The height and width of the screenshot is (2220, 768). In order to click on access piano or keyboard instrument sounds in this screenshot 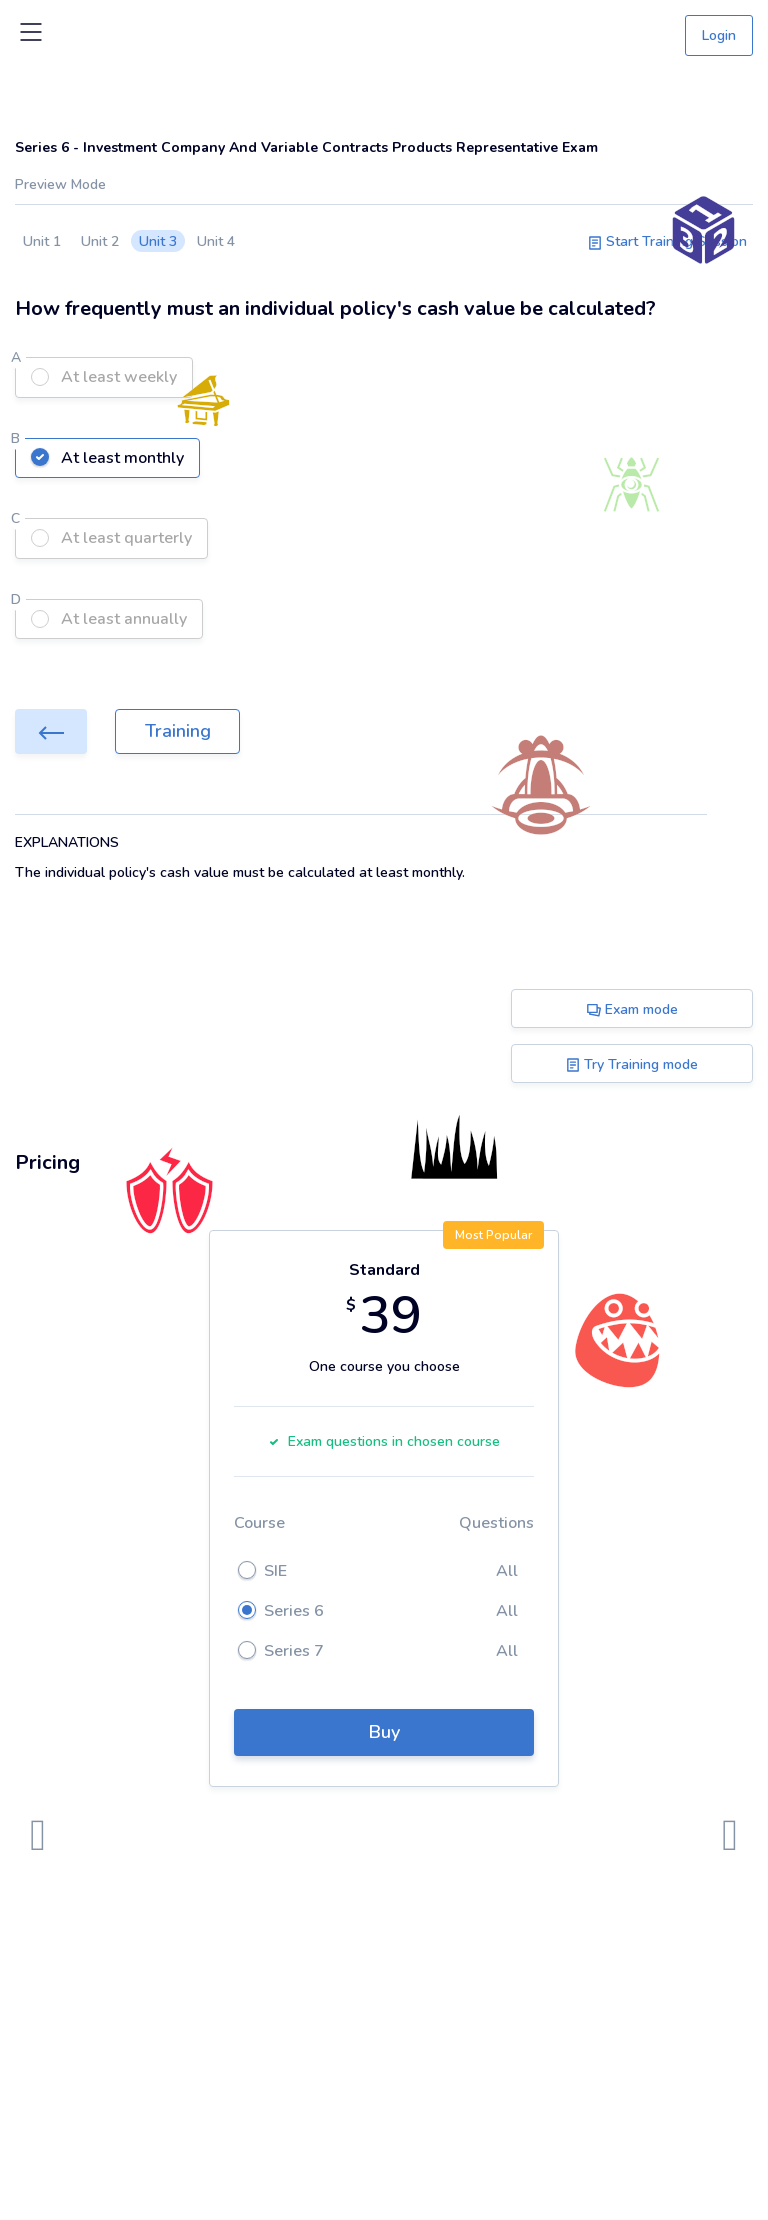, I will do `click(203, 400)`.